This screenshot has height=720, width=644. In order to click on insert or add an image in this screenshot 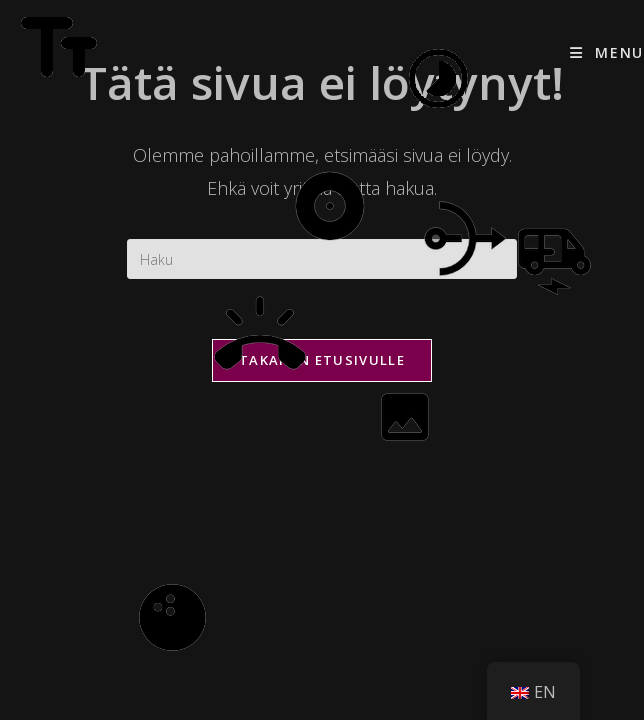, I will do `click(405, 417)`.